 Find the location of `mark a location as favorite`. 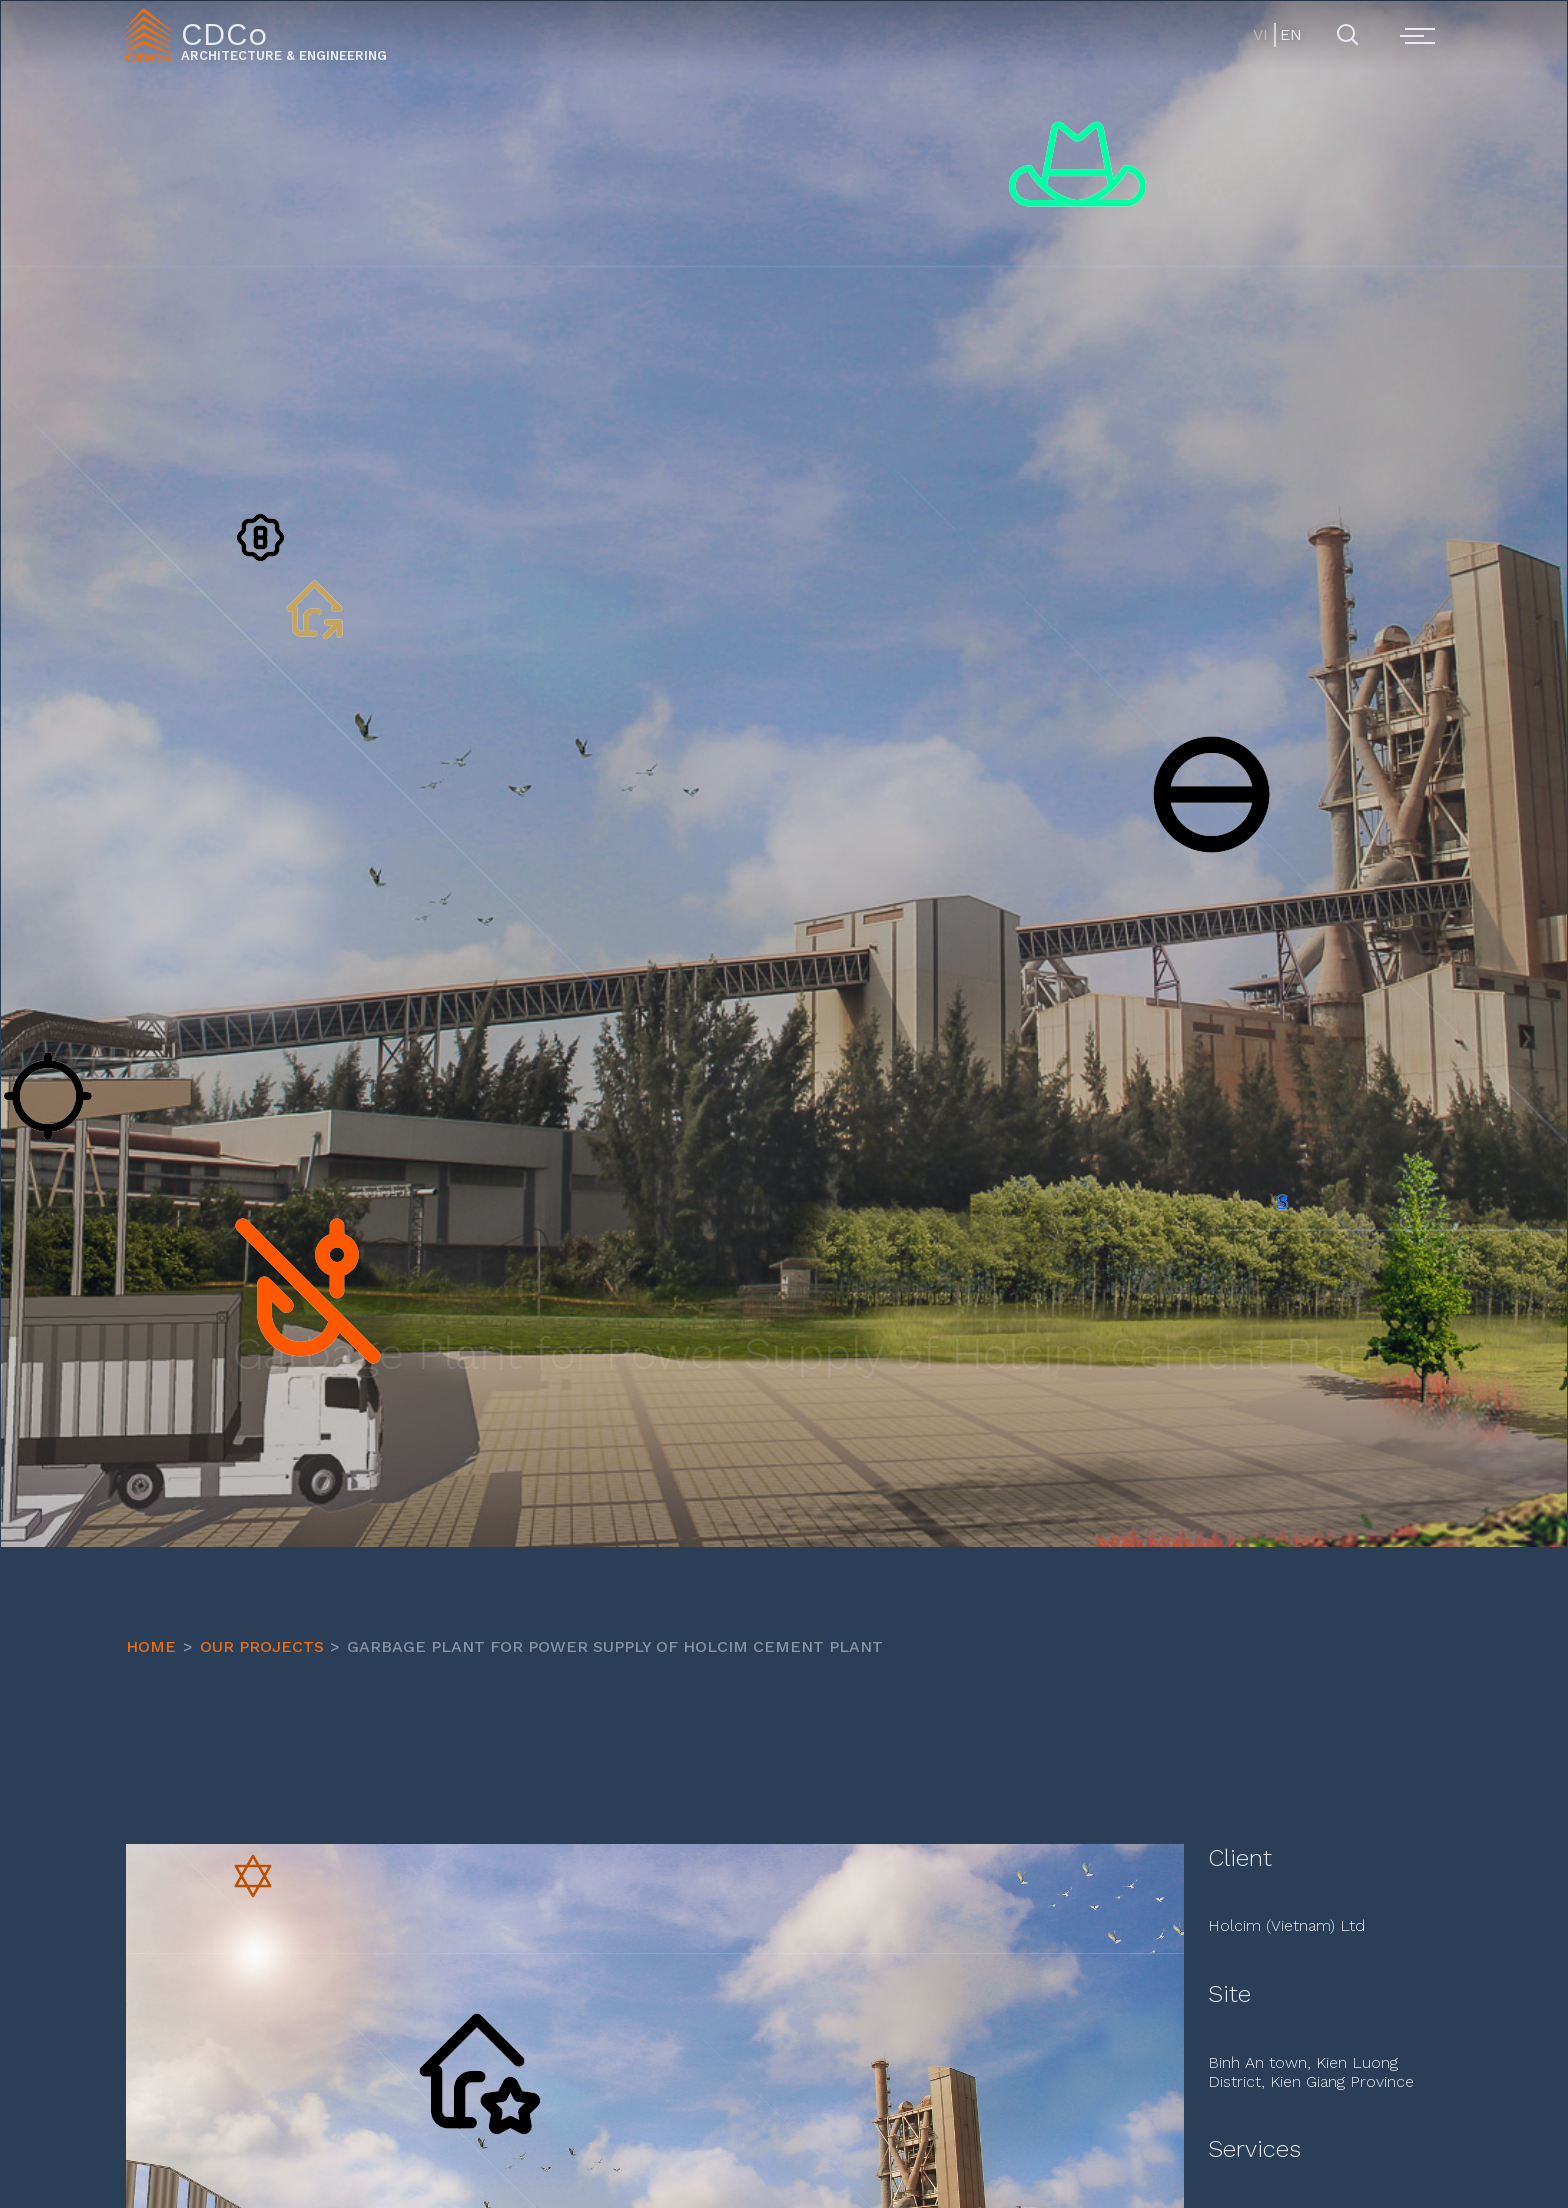

mark a location as favorite is located at coordinates (477, 2071).